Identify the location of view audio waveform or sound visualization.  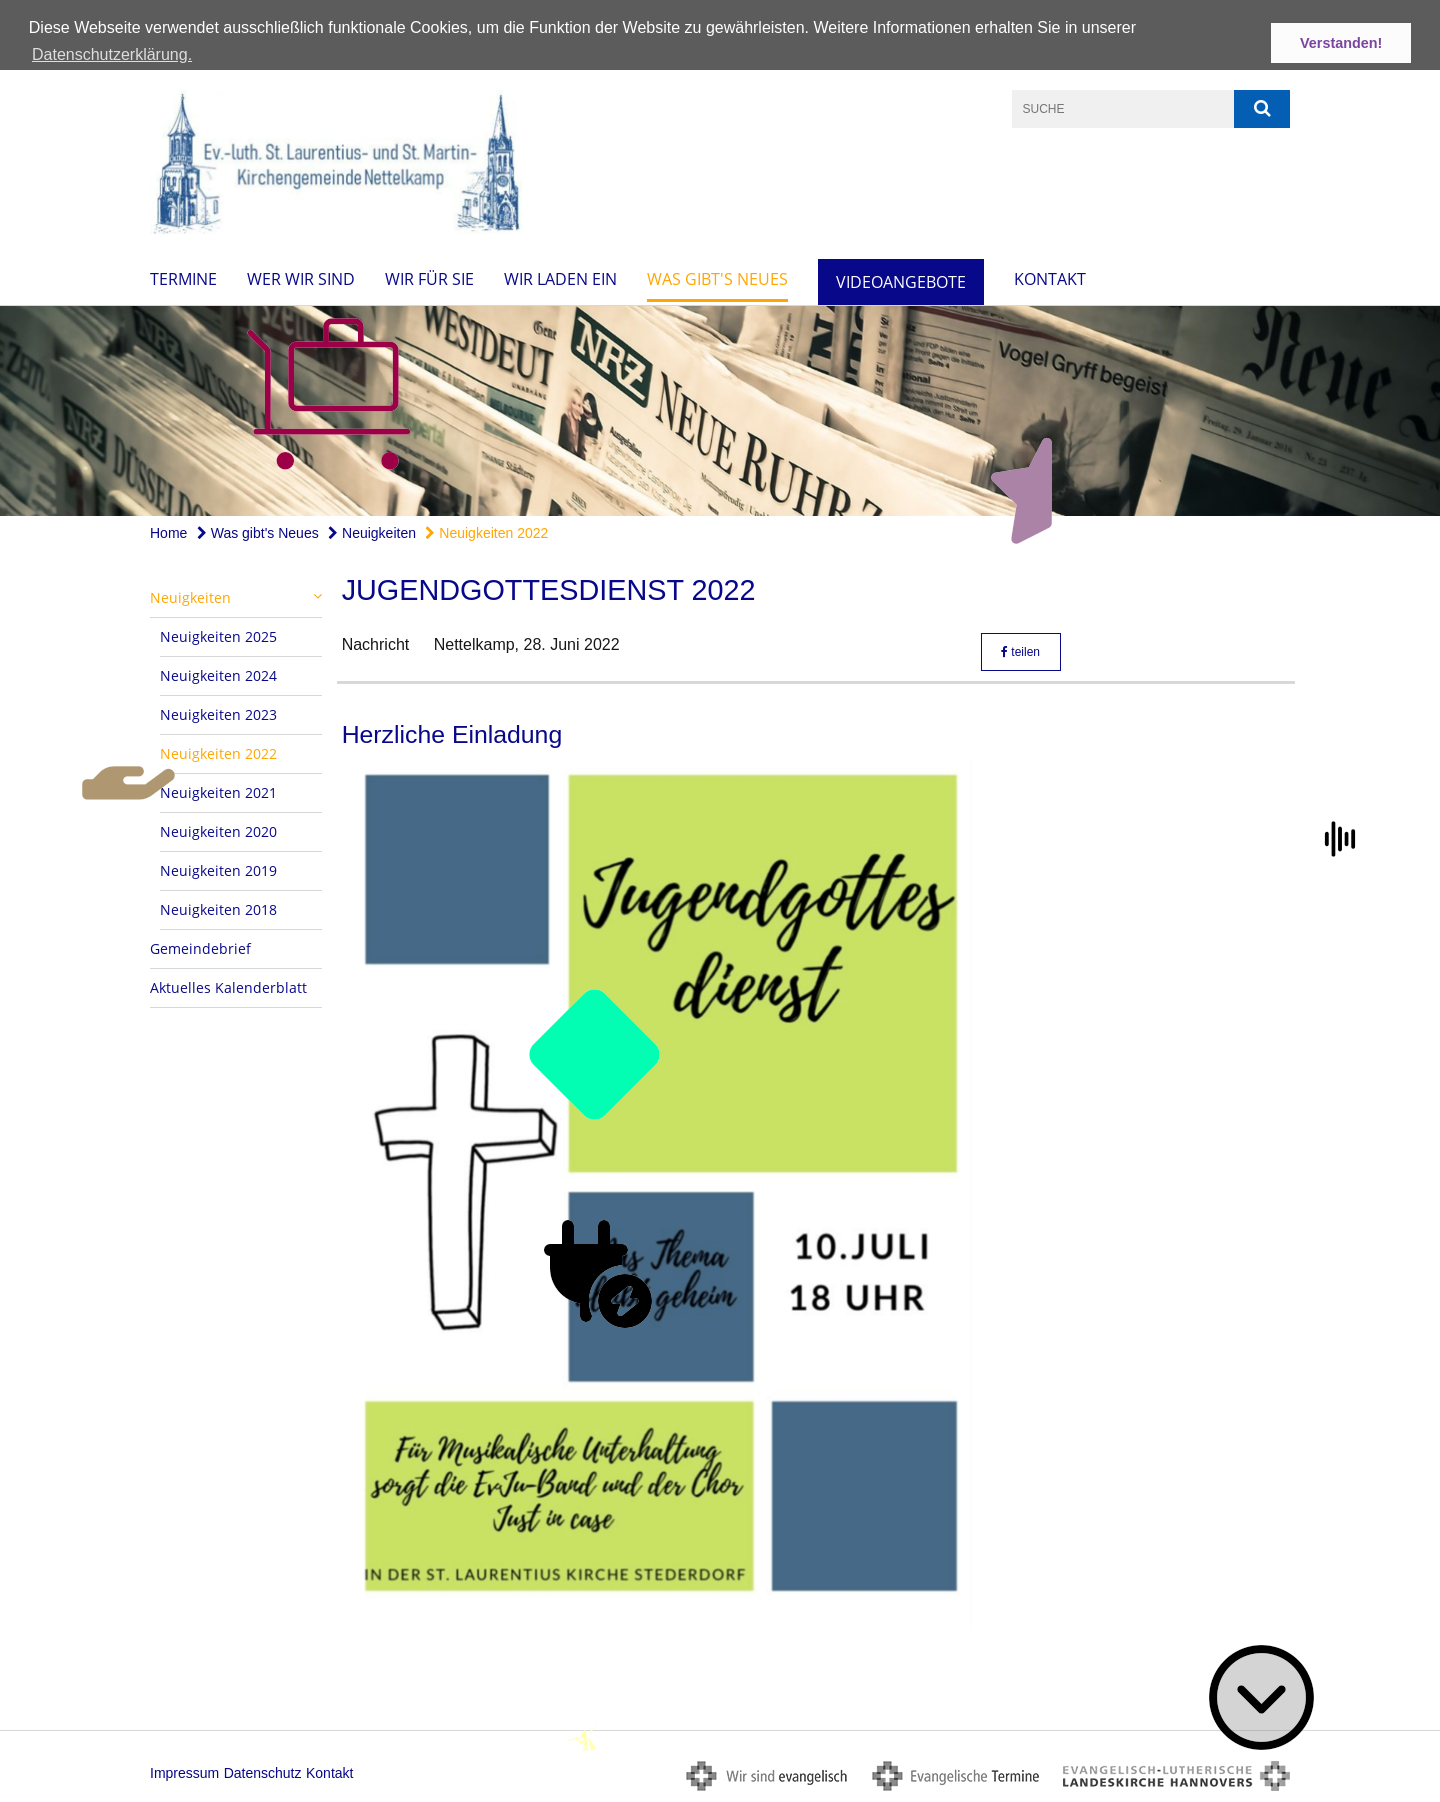
(1340, 839).